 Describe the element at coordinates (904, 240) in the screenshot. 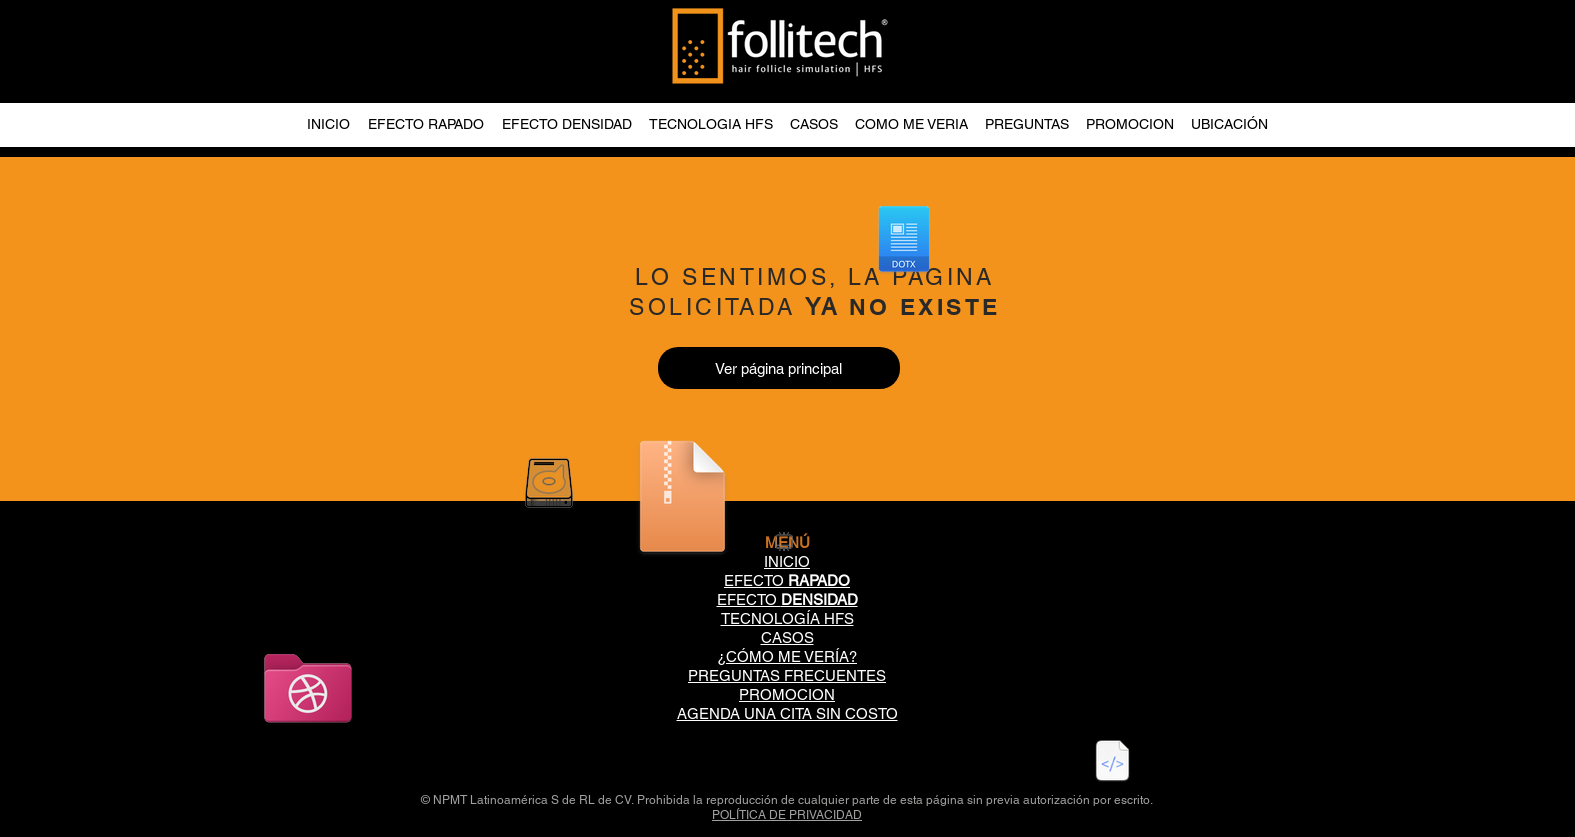

I see `a microsoft word template file (.dotx)` at that location.